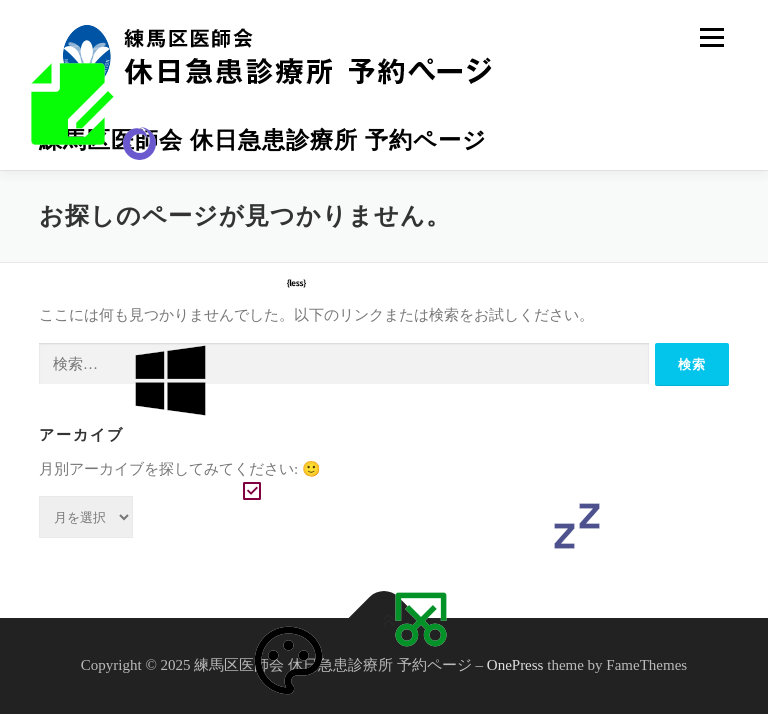 Image resolution: width=768 pixels, height=720 pixels. What do you see at coordinates (421, 618) in the screenshot?
I see `capture a screenshot` at bounding box center [421, 618].